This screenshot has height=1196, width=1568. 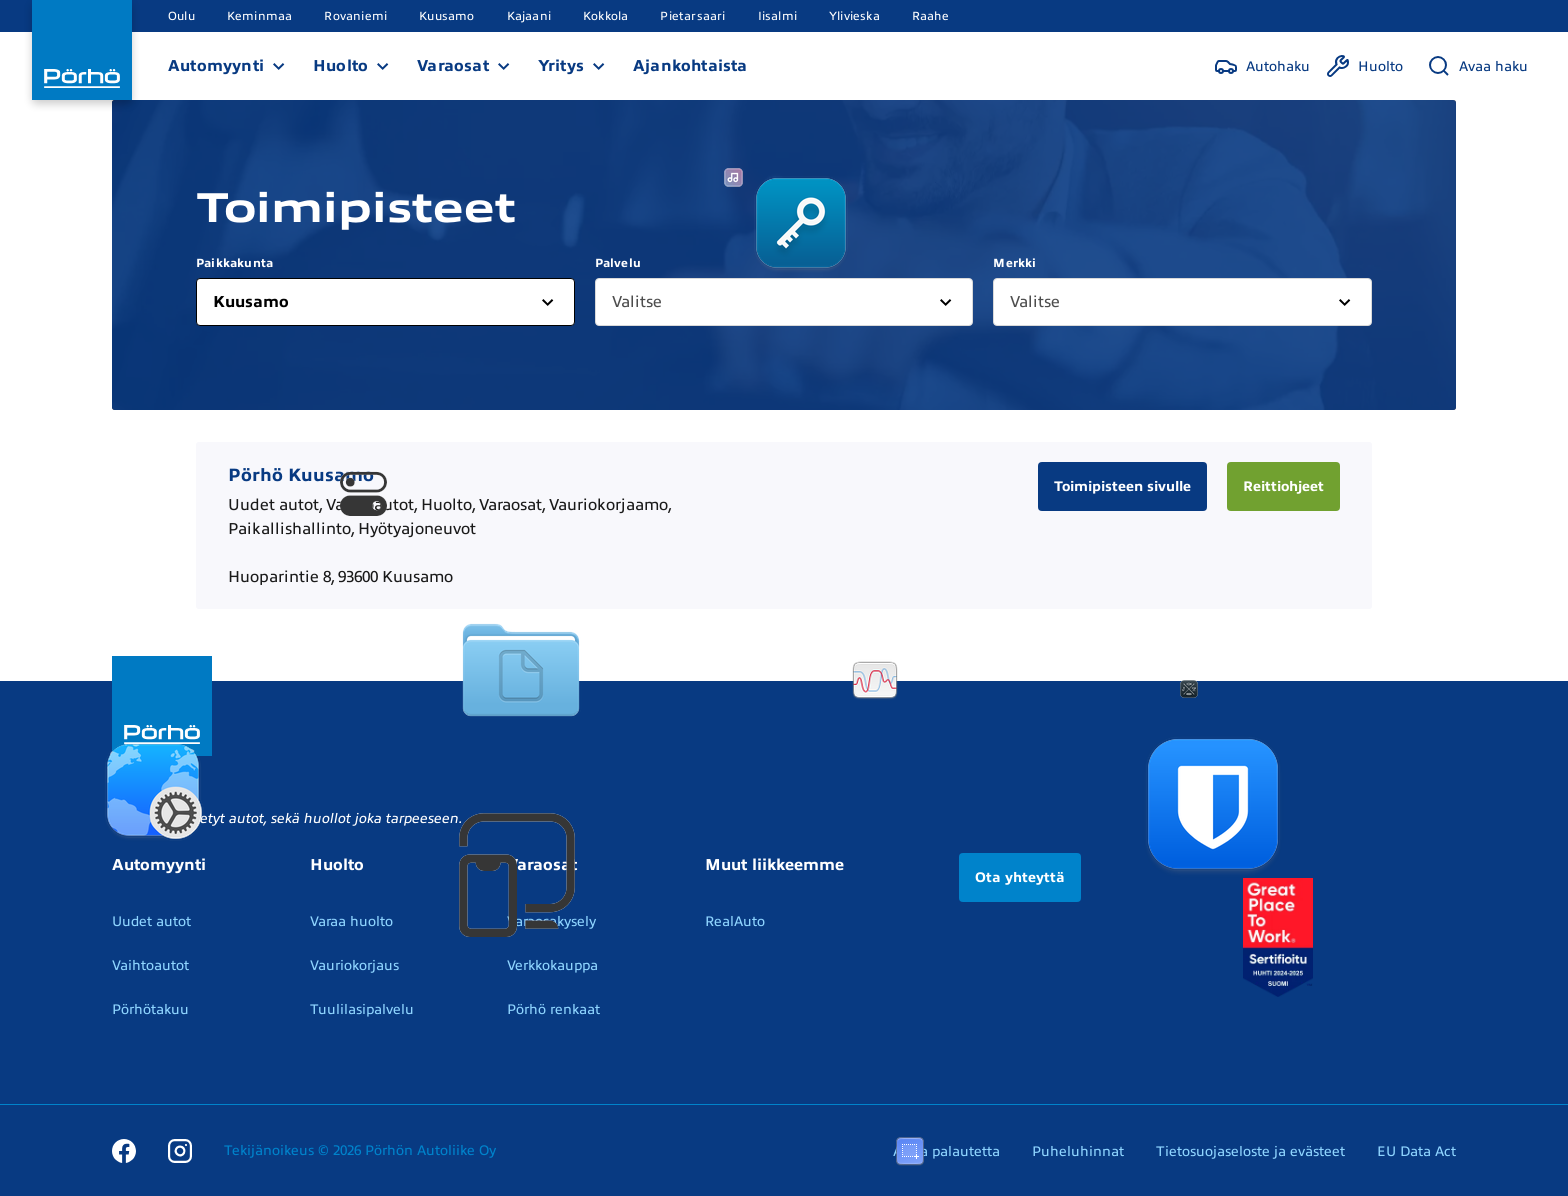 What do you see at coordinates (733, 177) in the screenshot?
I see `open mousai music recognition app` at bounding box center [733, 177].